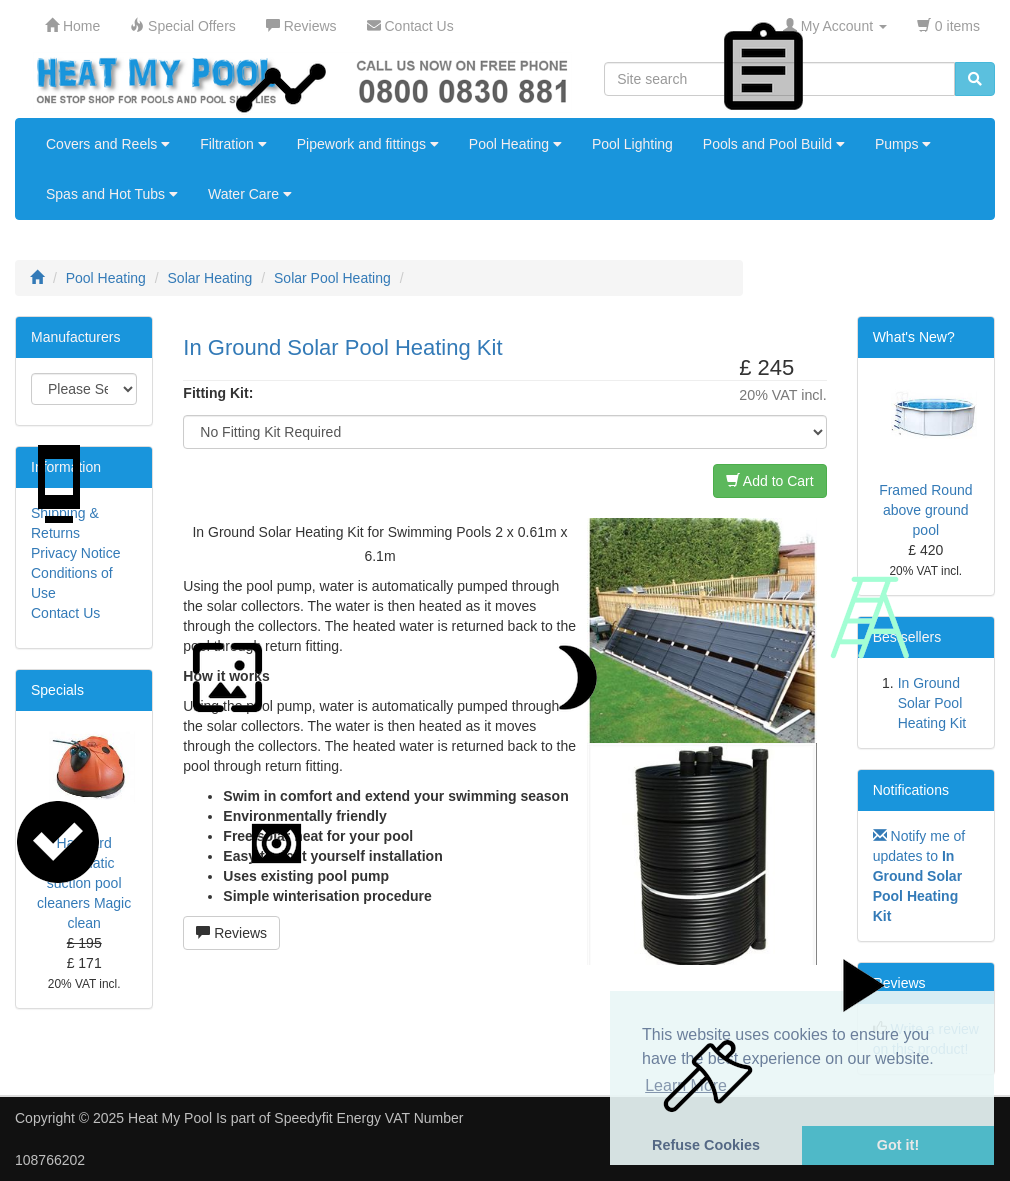 This screenshot has width=1010, height=1181. I want to click on view assigned tasks or assignments, so click(763, 70).